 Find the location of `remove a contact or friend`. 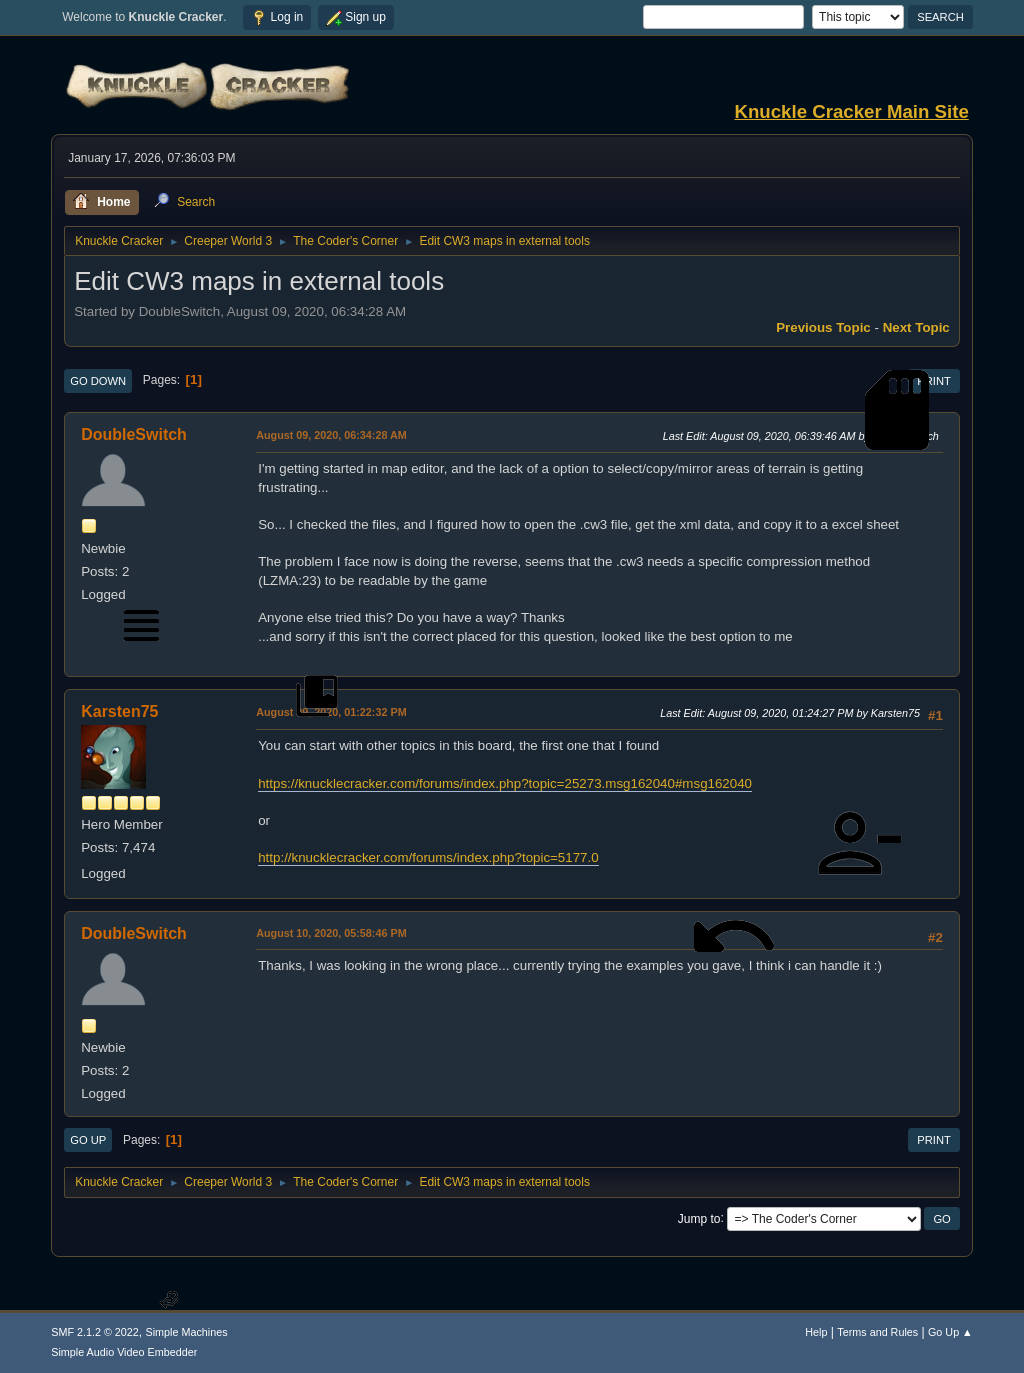

remove a contact or friend is located at coordinates (858, 843).